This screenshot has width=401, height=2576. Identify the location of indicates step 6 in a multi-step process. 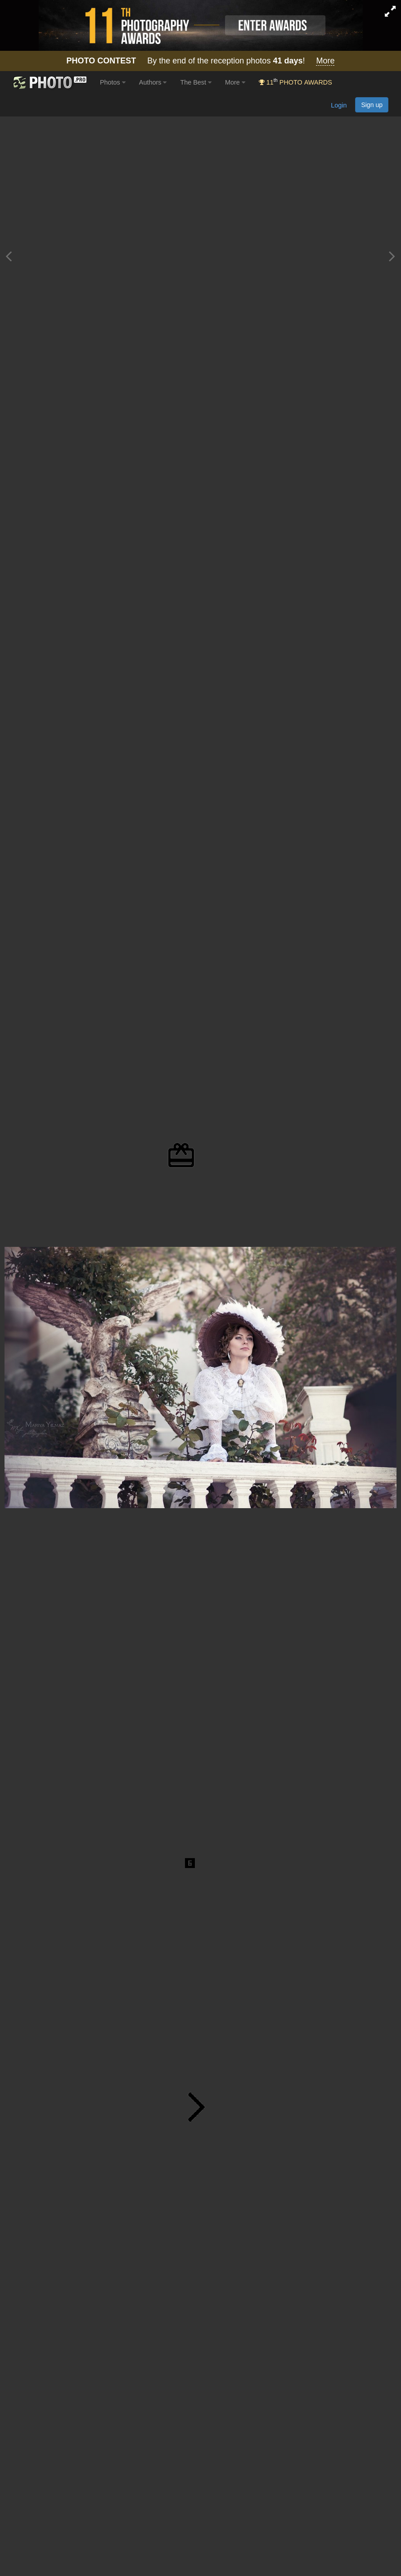
(190, 1863).